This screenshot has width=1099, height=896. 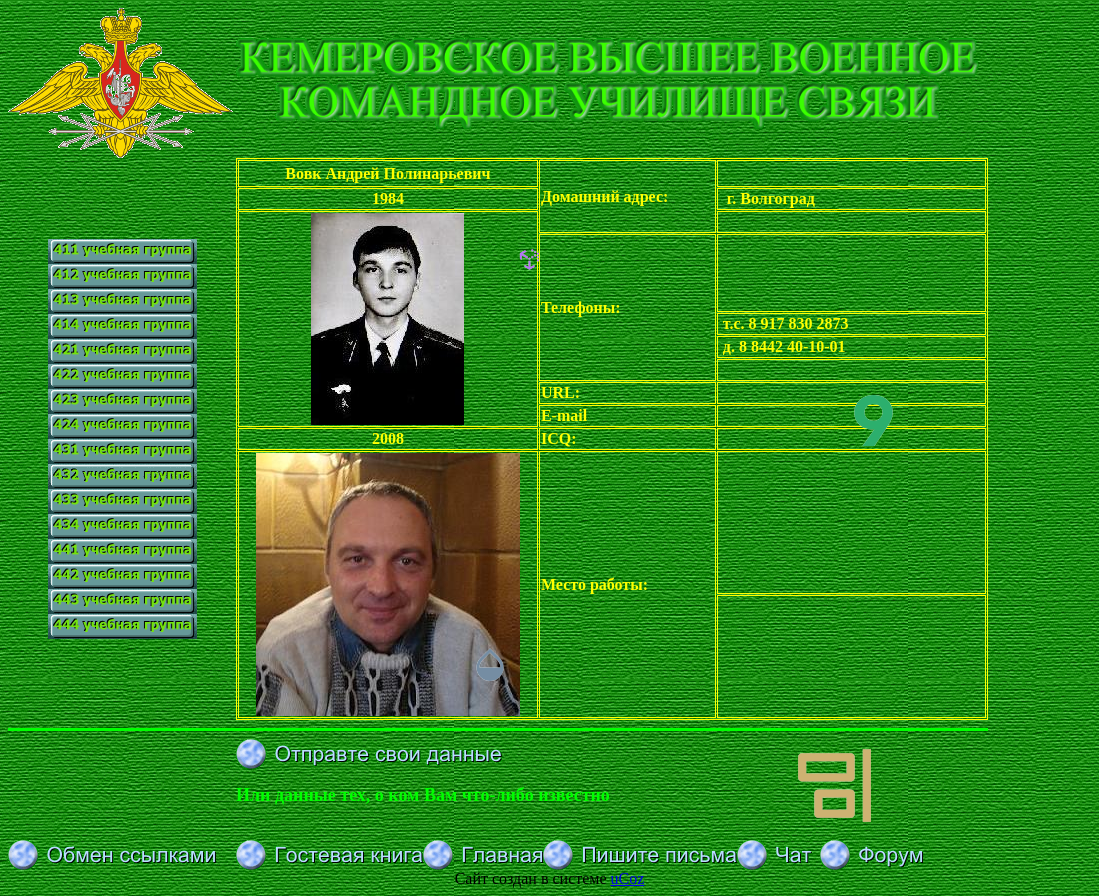 What do you see at coordinates (834, 785) in the screenshot?
I see `align selected items to the right edge` at bounding box center [834, 785].